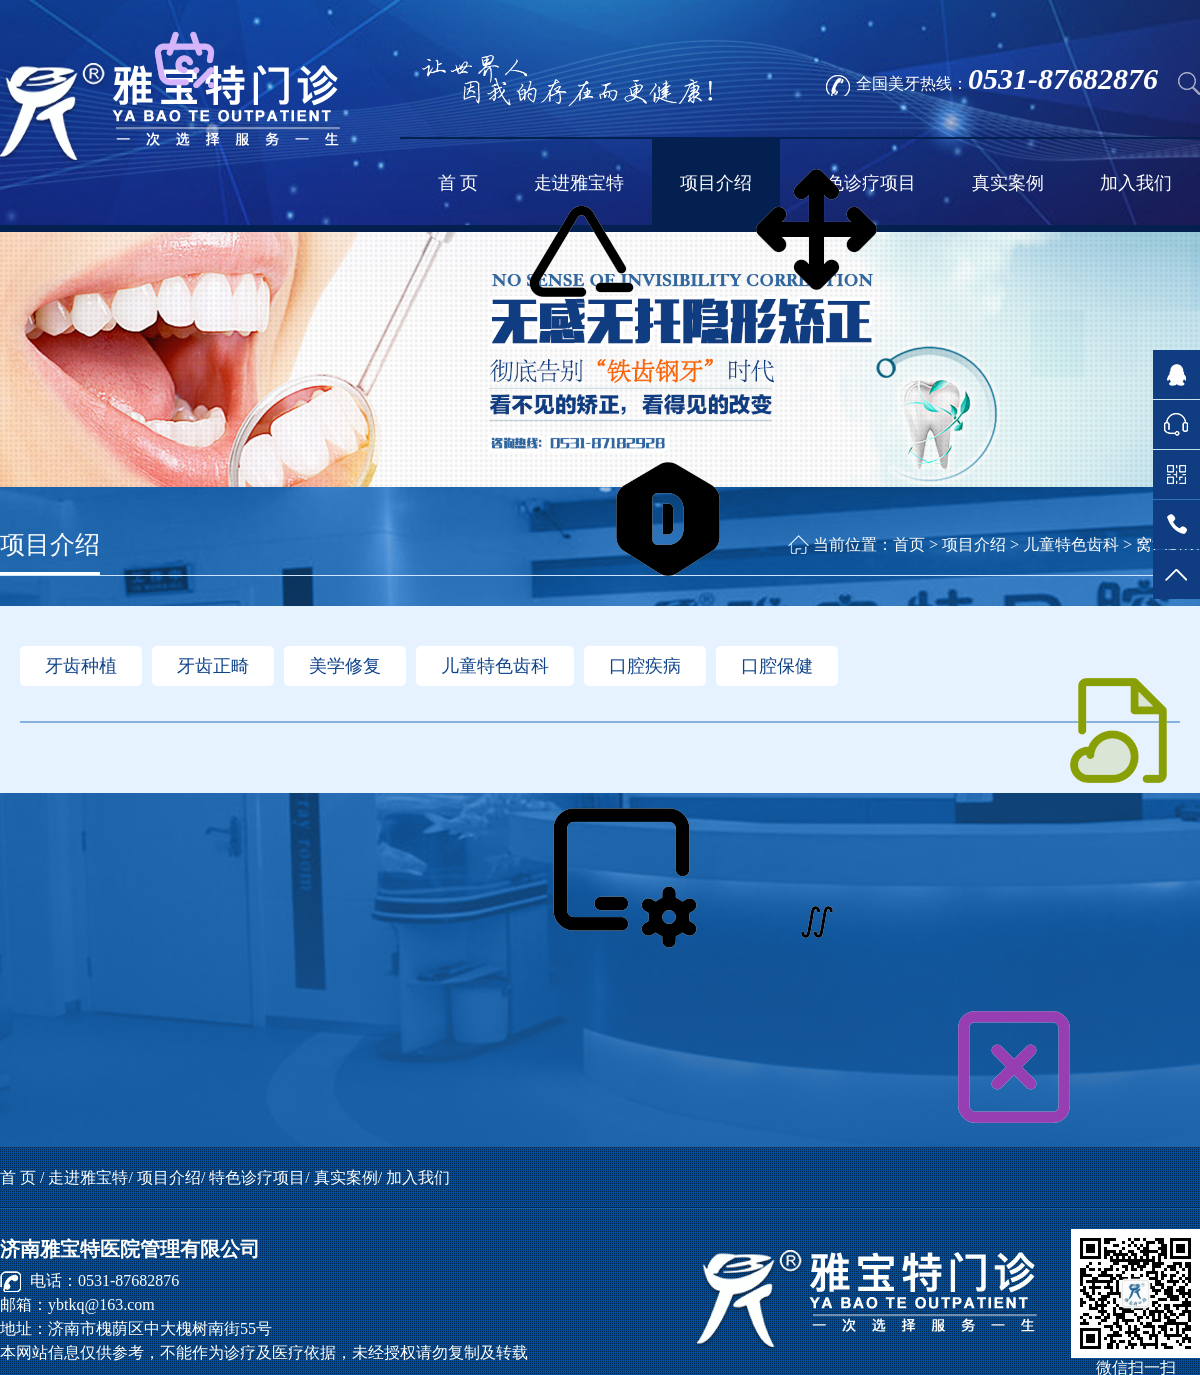 The width and height of the screenshot is (1200, 1375). I want to click on view discounted items in your basket, so click(184, 58).